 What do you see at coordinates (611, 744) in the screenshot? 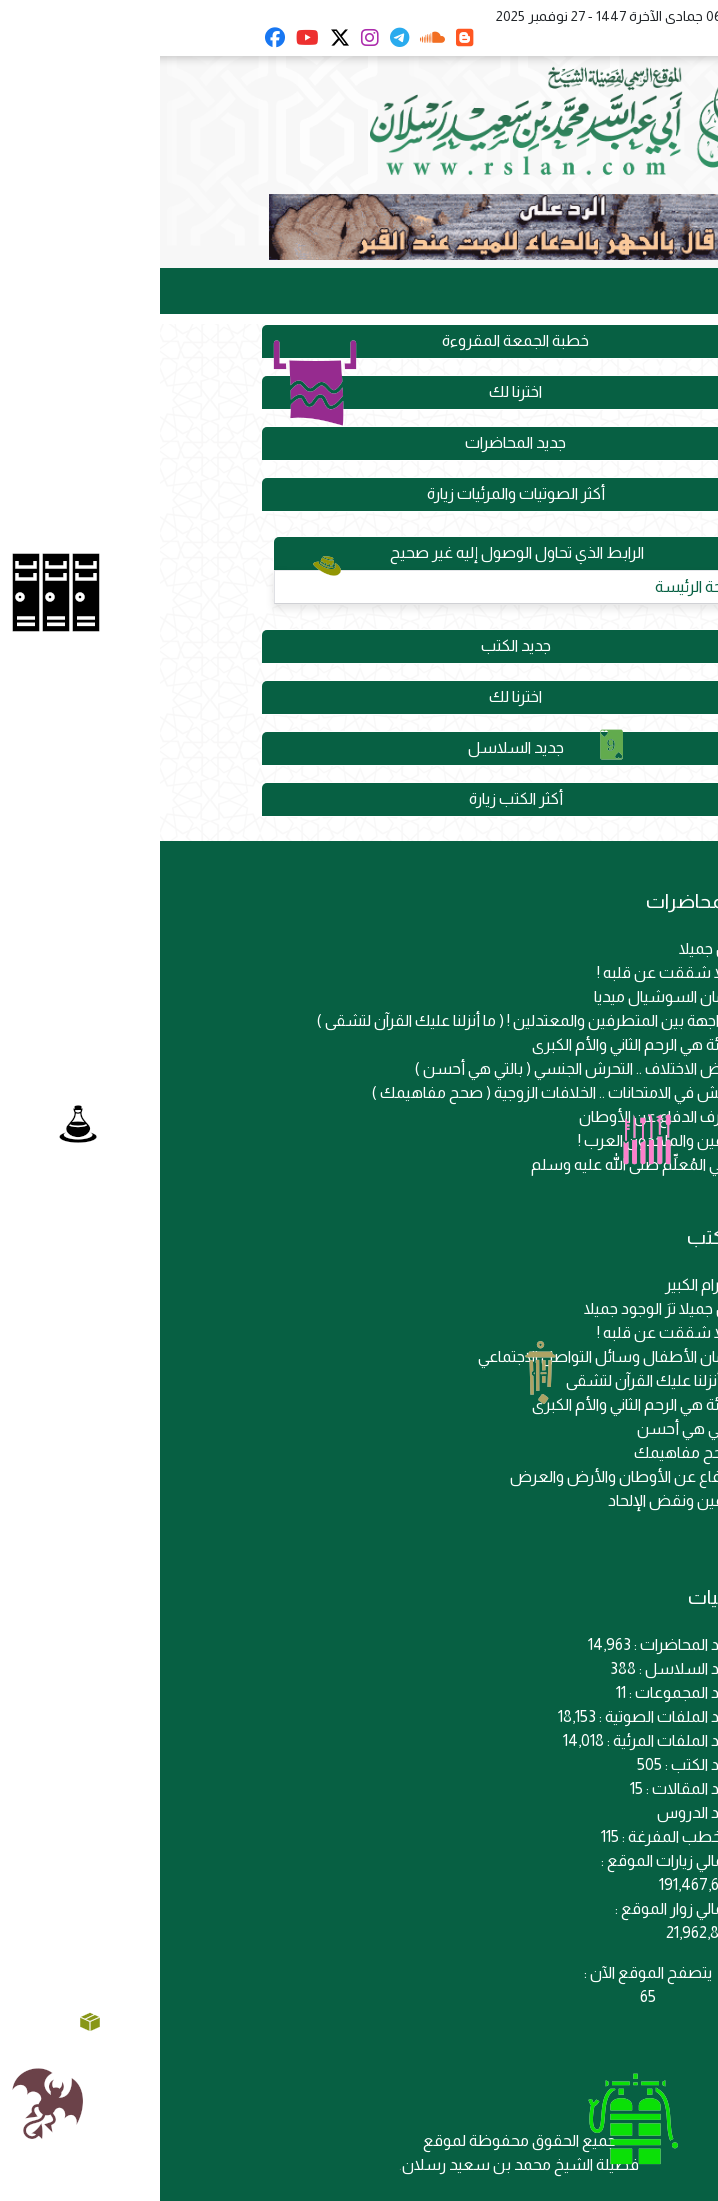
I see `nine of hearts playing card` at bounding box center [611, 744].